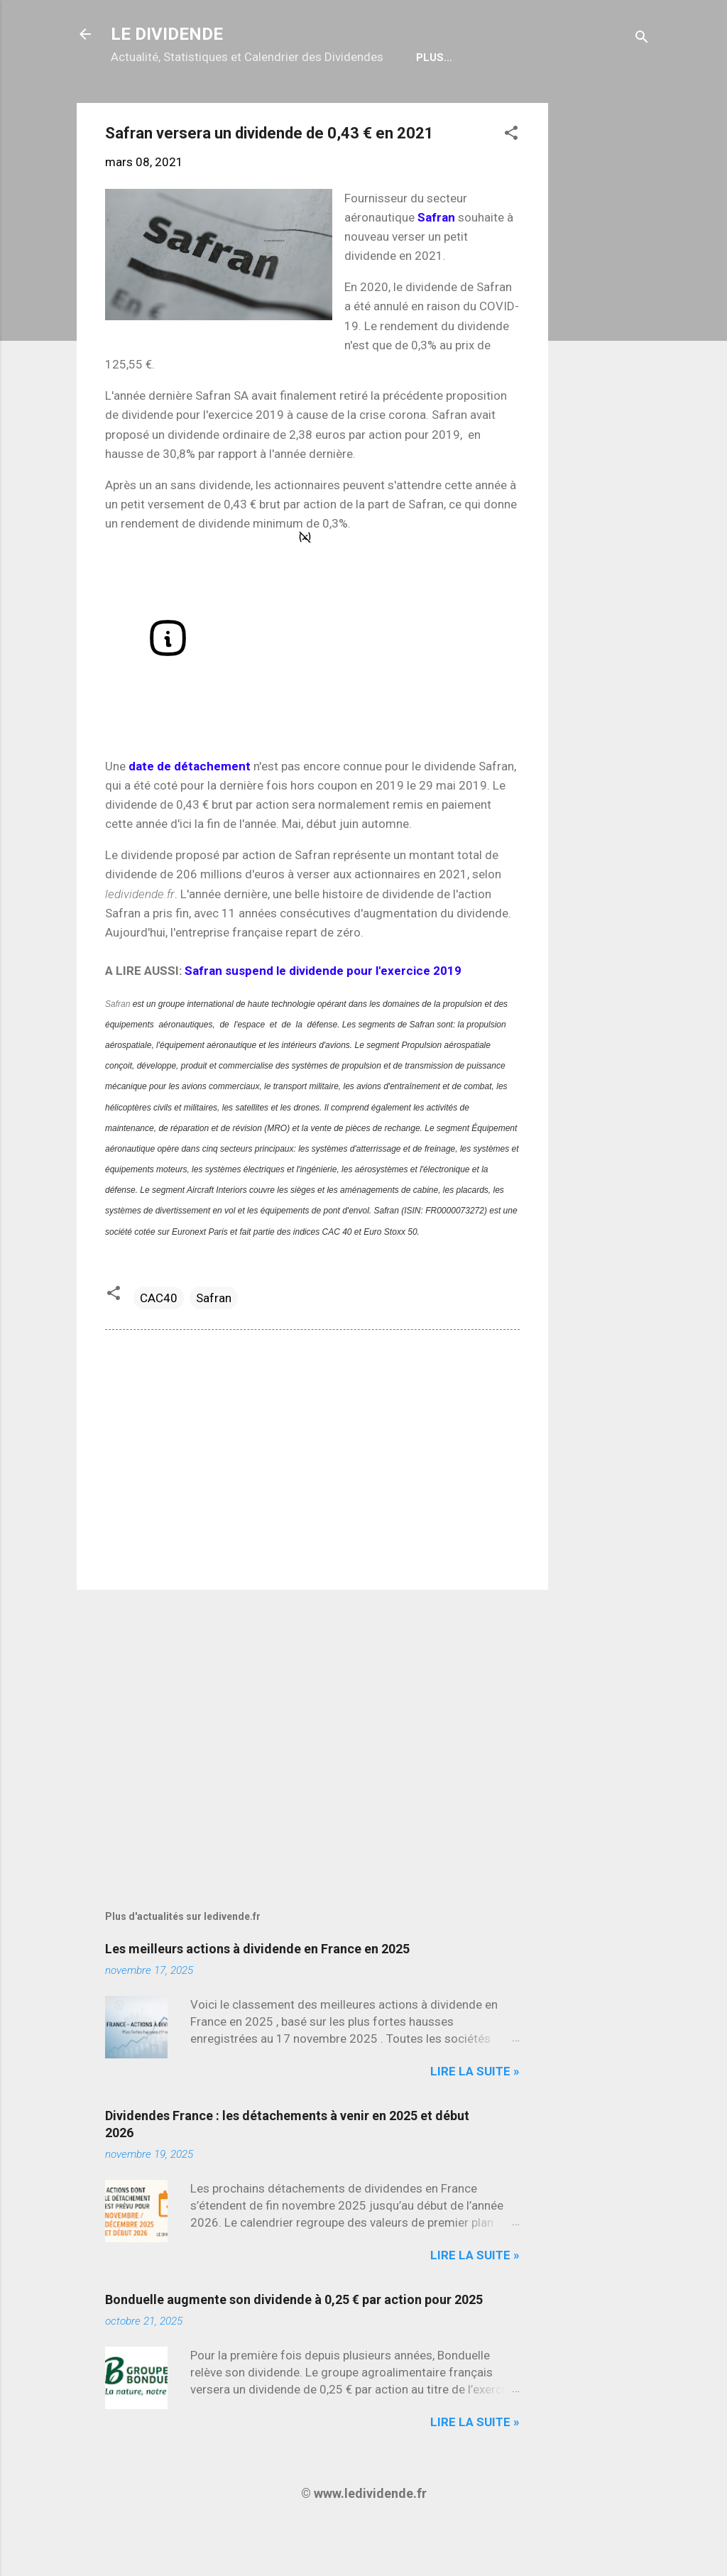 This screenshot has height=2576, width=727. What do you see at coordinates (168, 638) in the screenshot?
I see `view more information or details` at bounding box center [168, 638].